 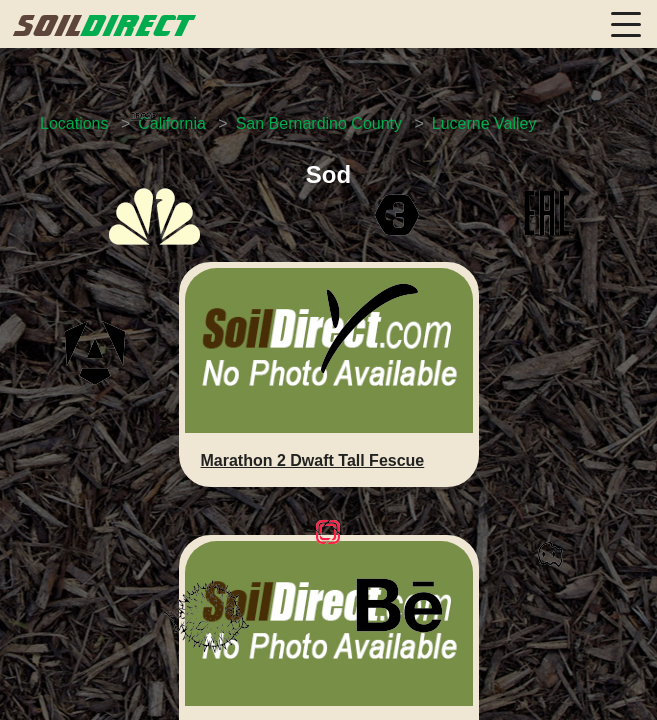 What do you see at coordinates (547, 213) in the screenshot?
I see `EAC (Eurasian Conformity) certification mark` at bounding box center [547, 213].